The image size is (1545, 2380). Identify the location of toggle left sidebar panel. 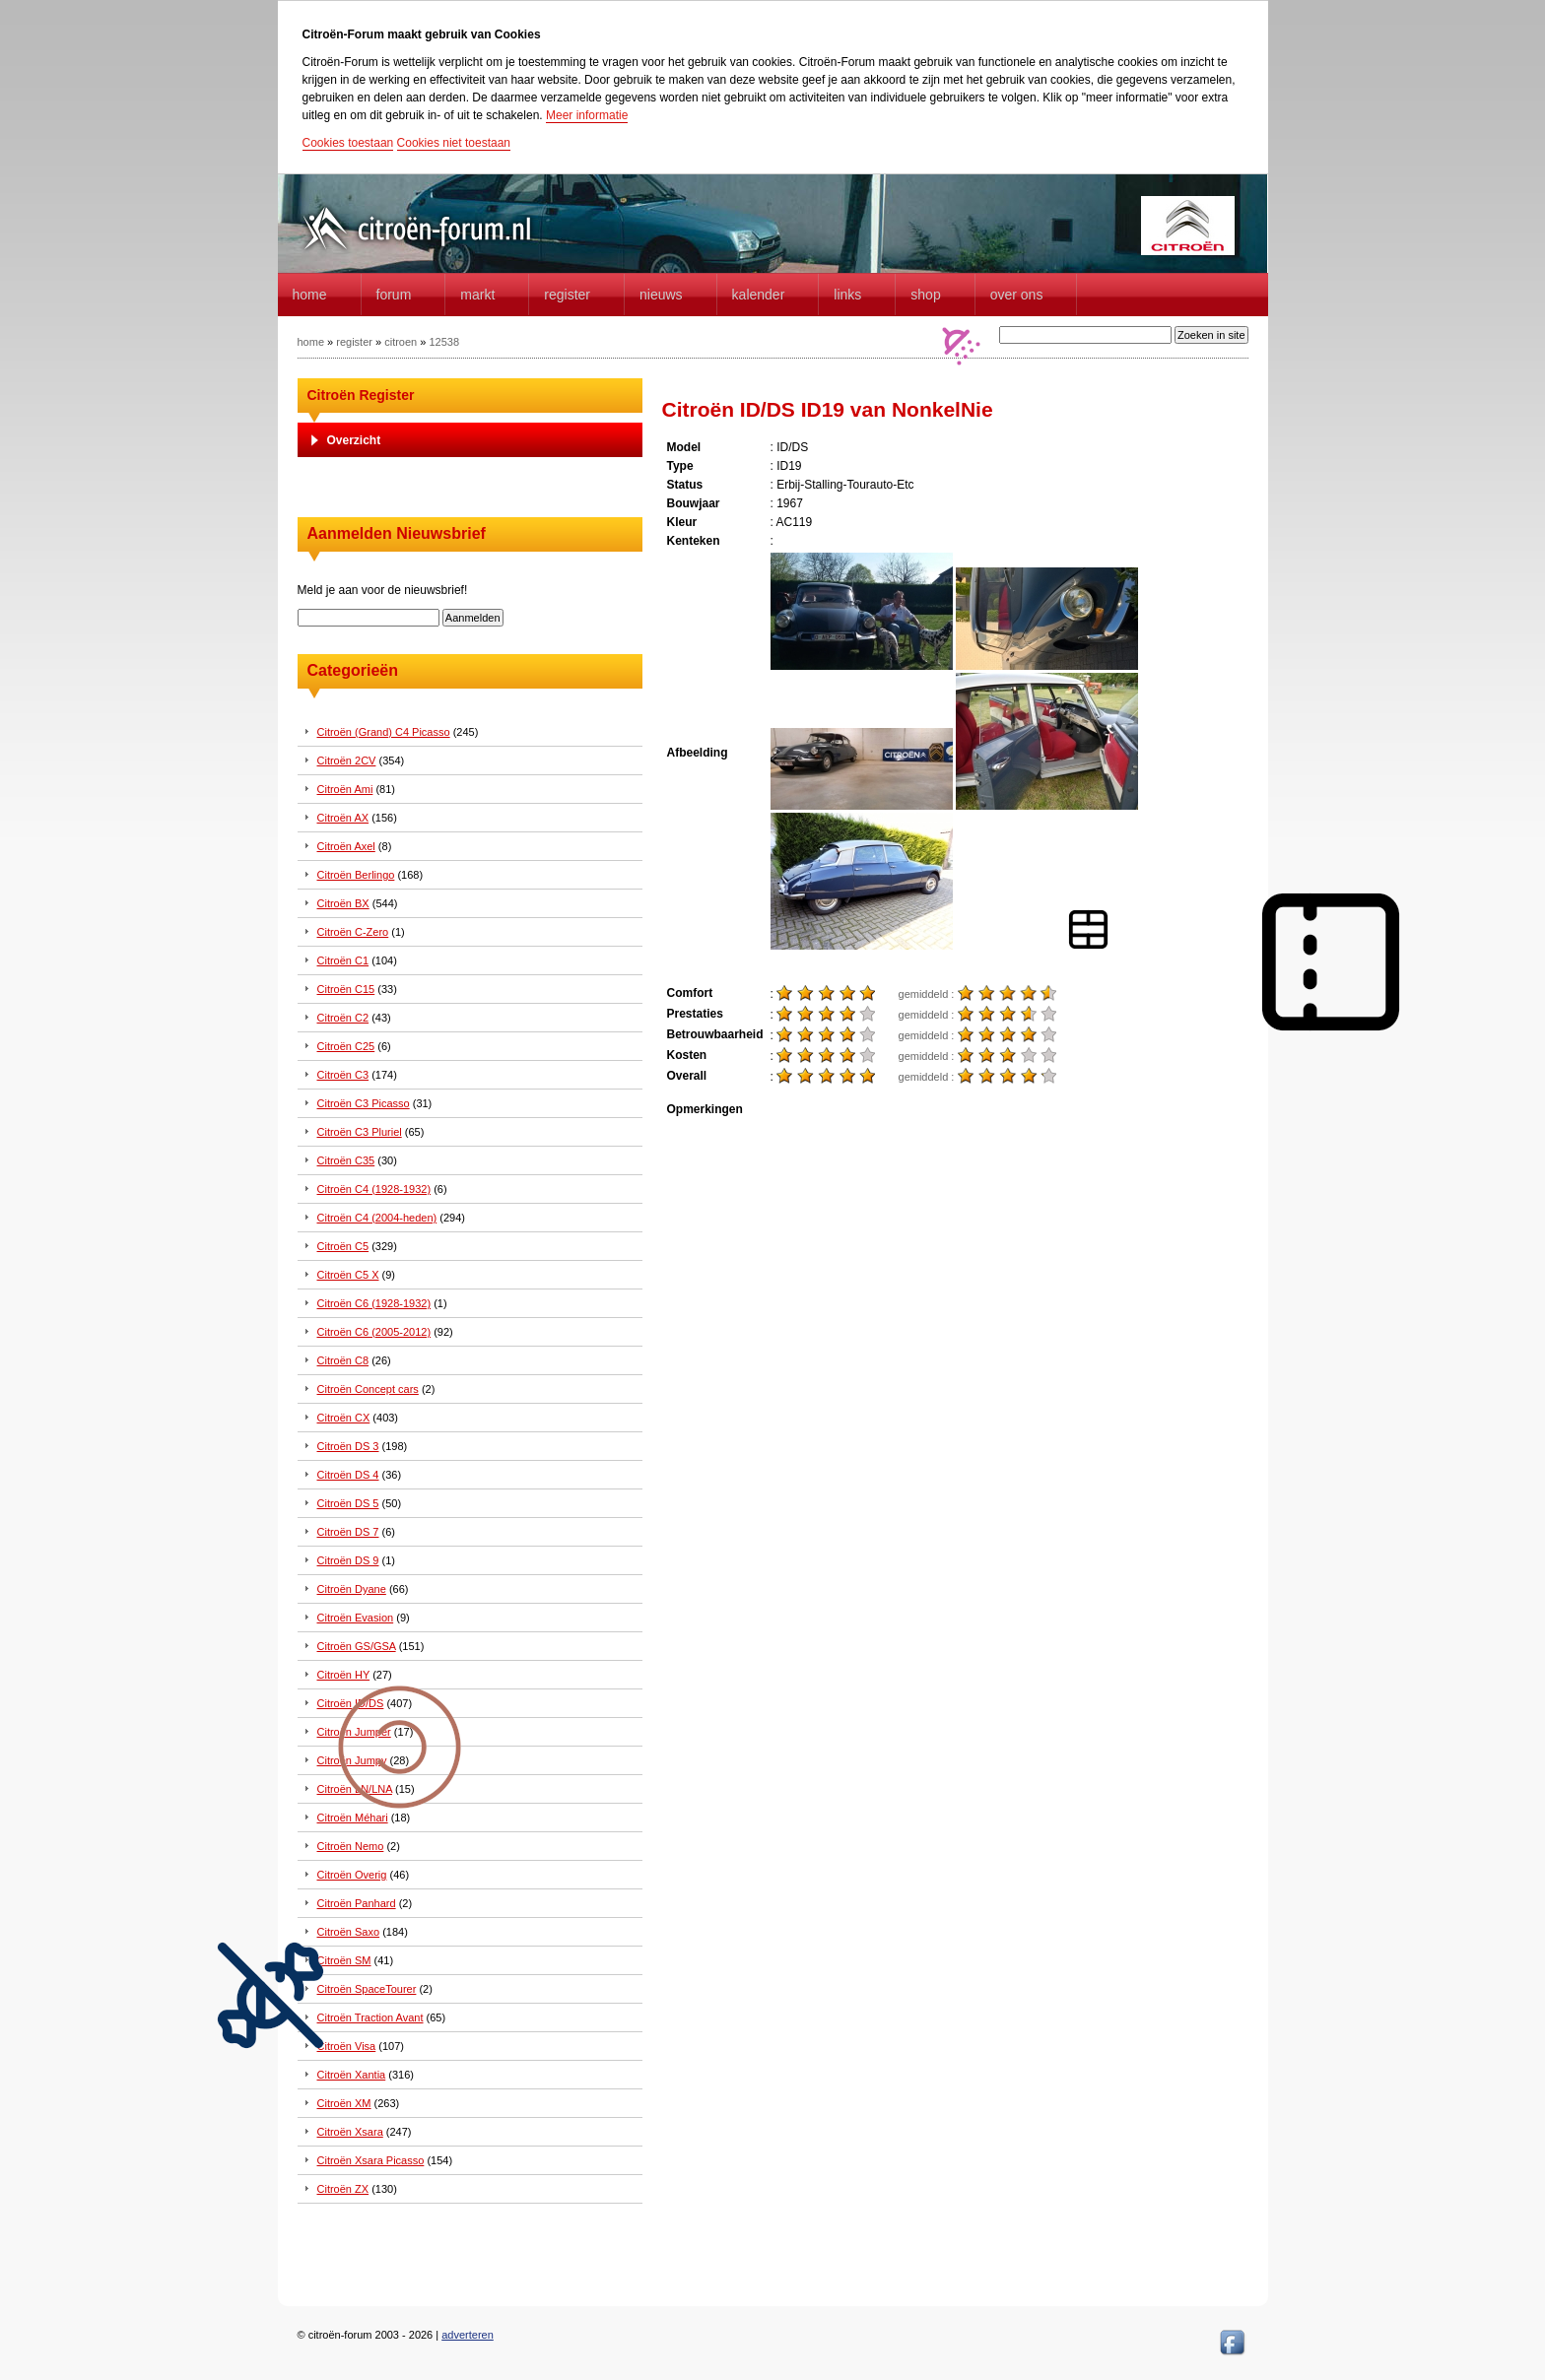
(1330, 961).